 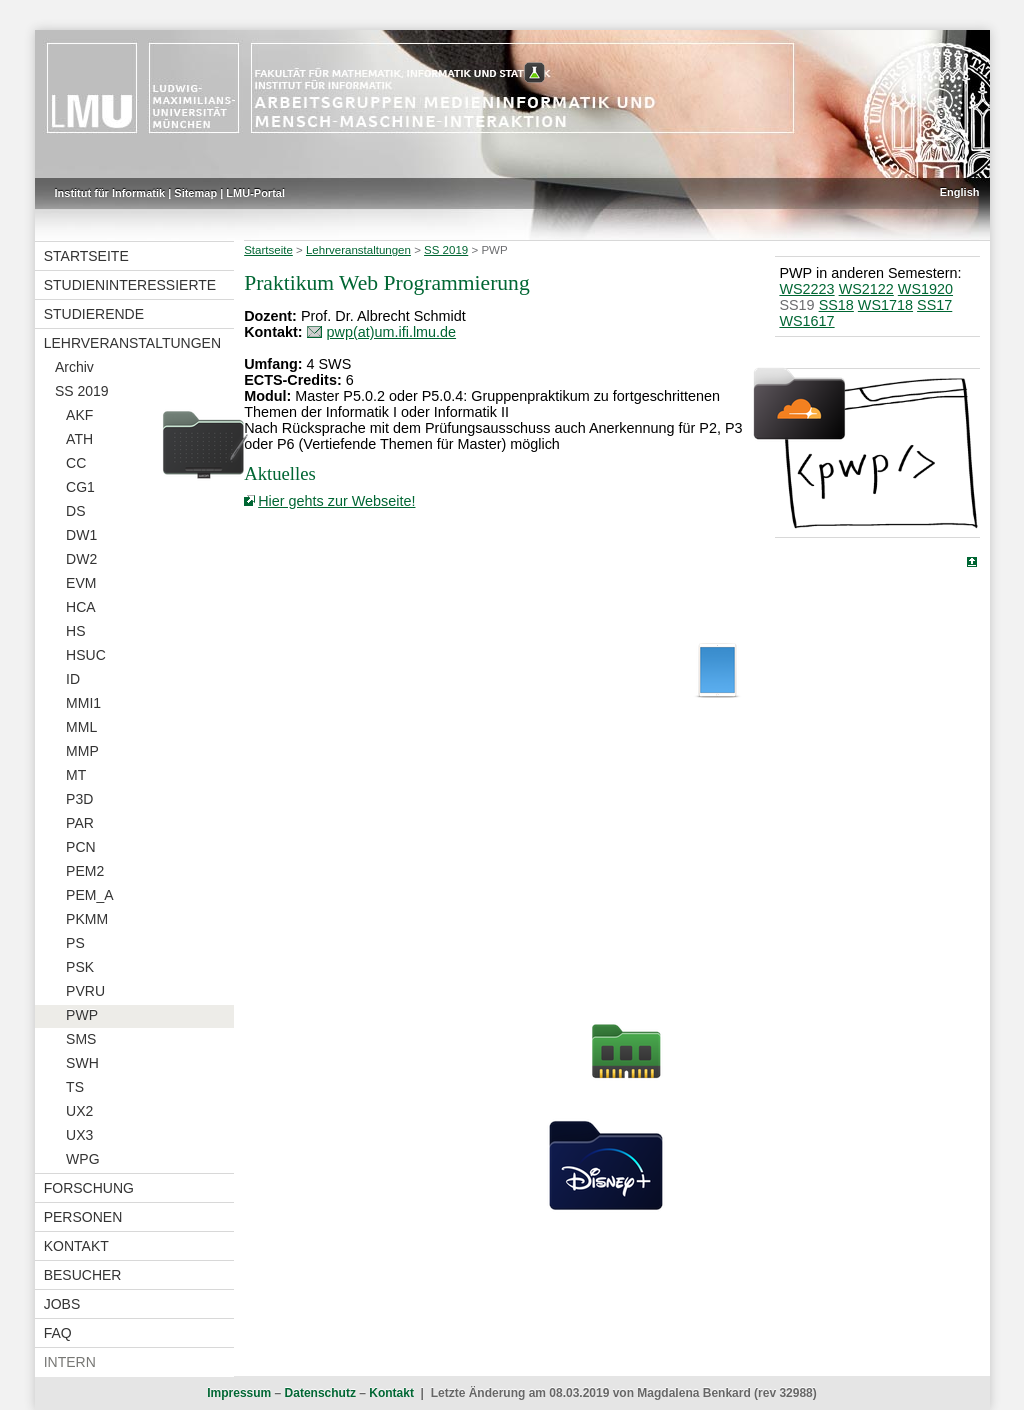 I want to click on open cloudflare project files, so click(x=799, y=406).